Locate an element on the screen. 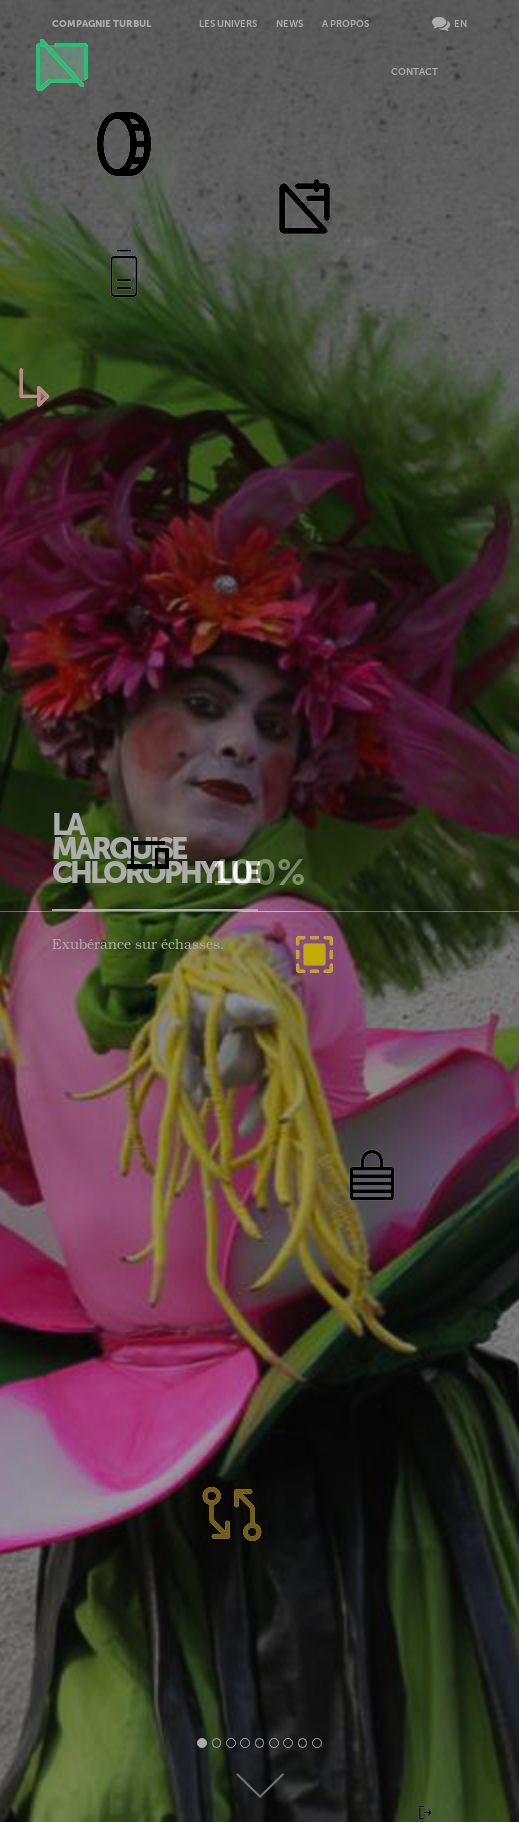  view your coin balance or currency is located at coordinates (124, 144).